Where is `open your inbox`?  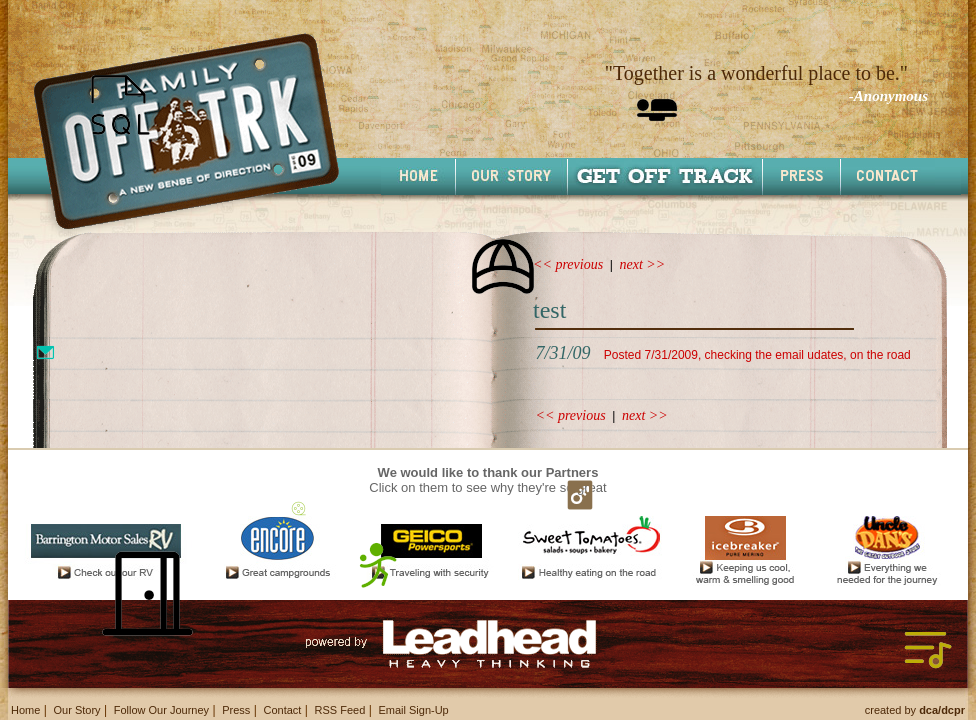 open your inbox is located at coordinates (45, 352).